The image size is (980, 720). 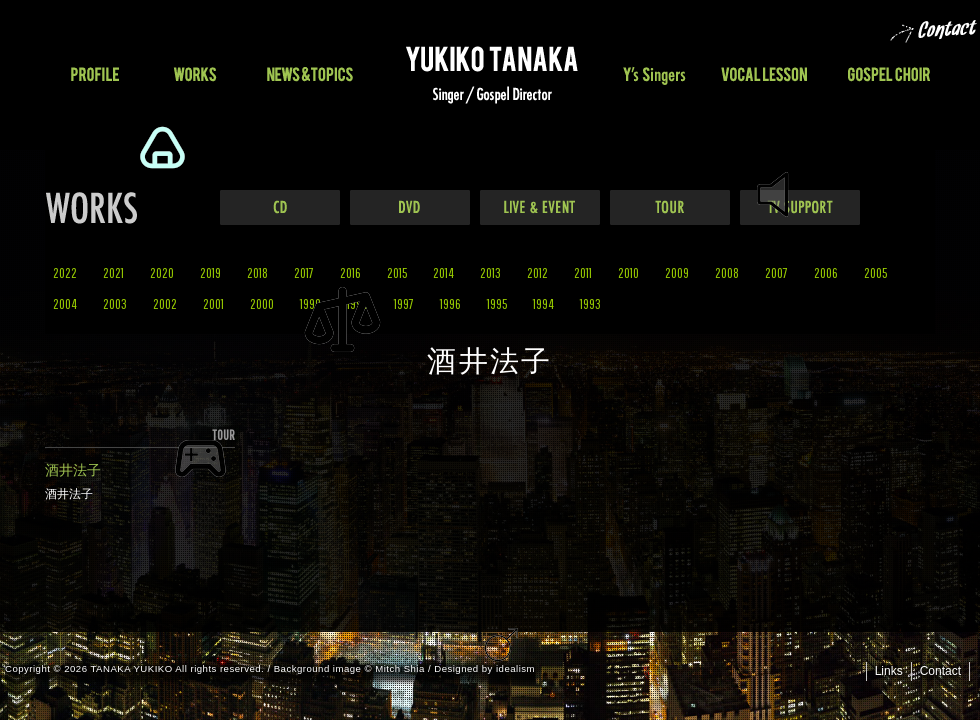 I want to click on access legal terms or policies, so click(x=342, y=319).